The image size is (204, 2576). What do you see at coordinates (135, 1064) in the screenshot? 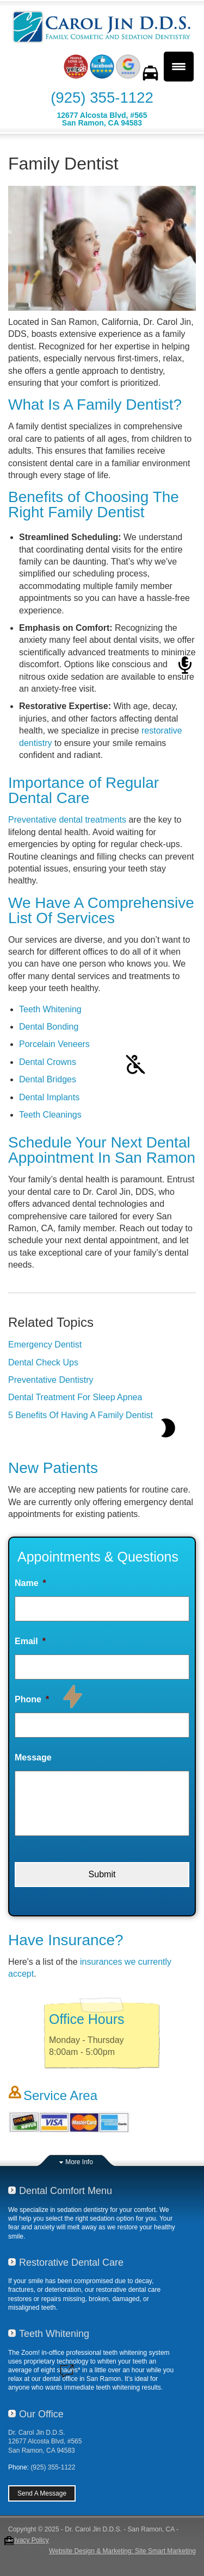
I see `accessibility features are turned off` at bounding box center [135, 1064].